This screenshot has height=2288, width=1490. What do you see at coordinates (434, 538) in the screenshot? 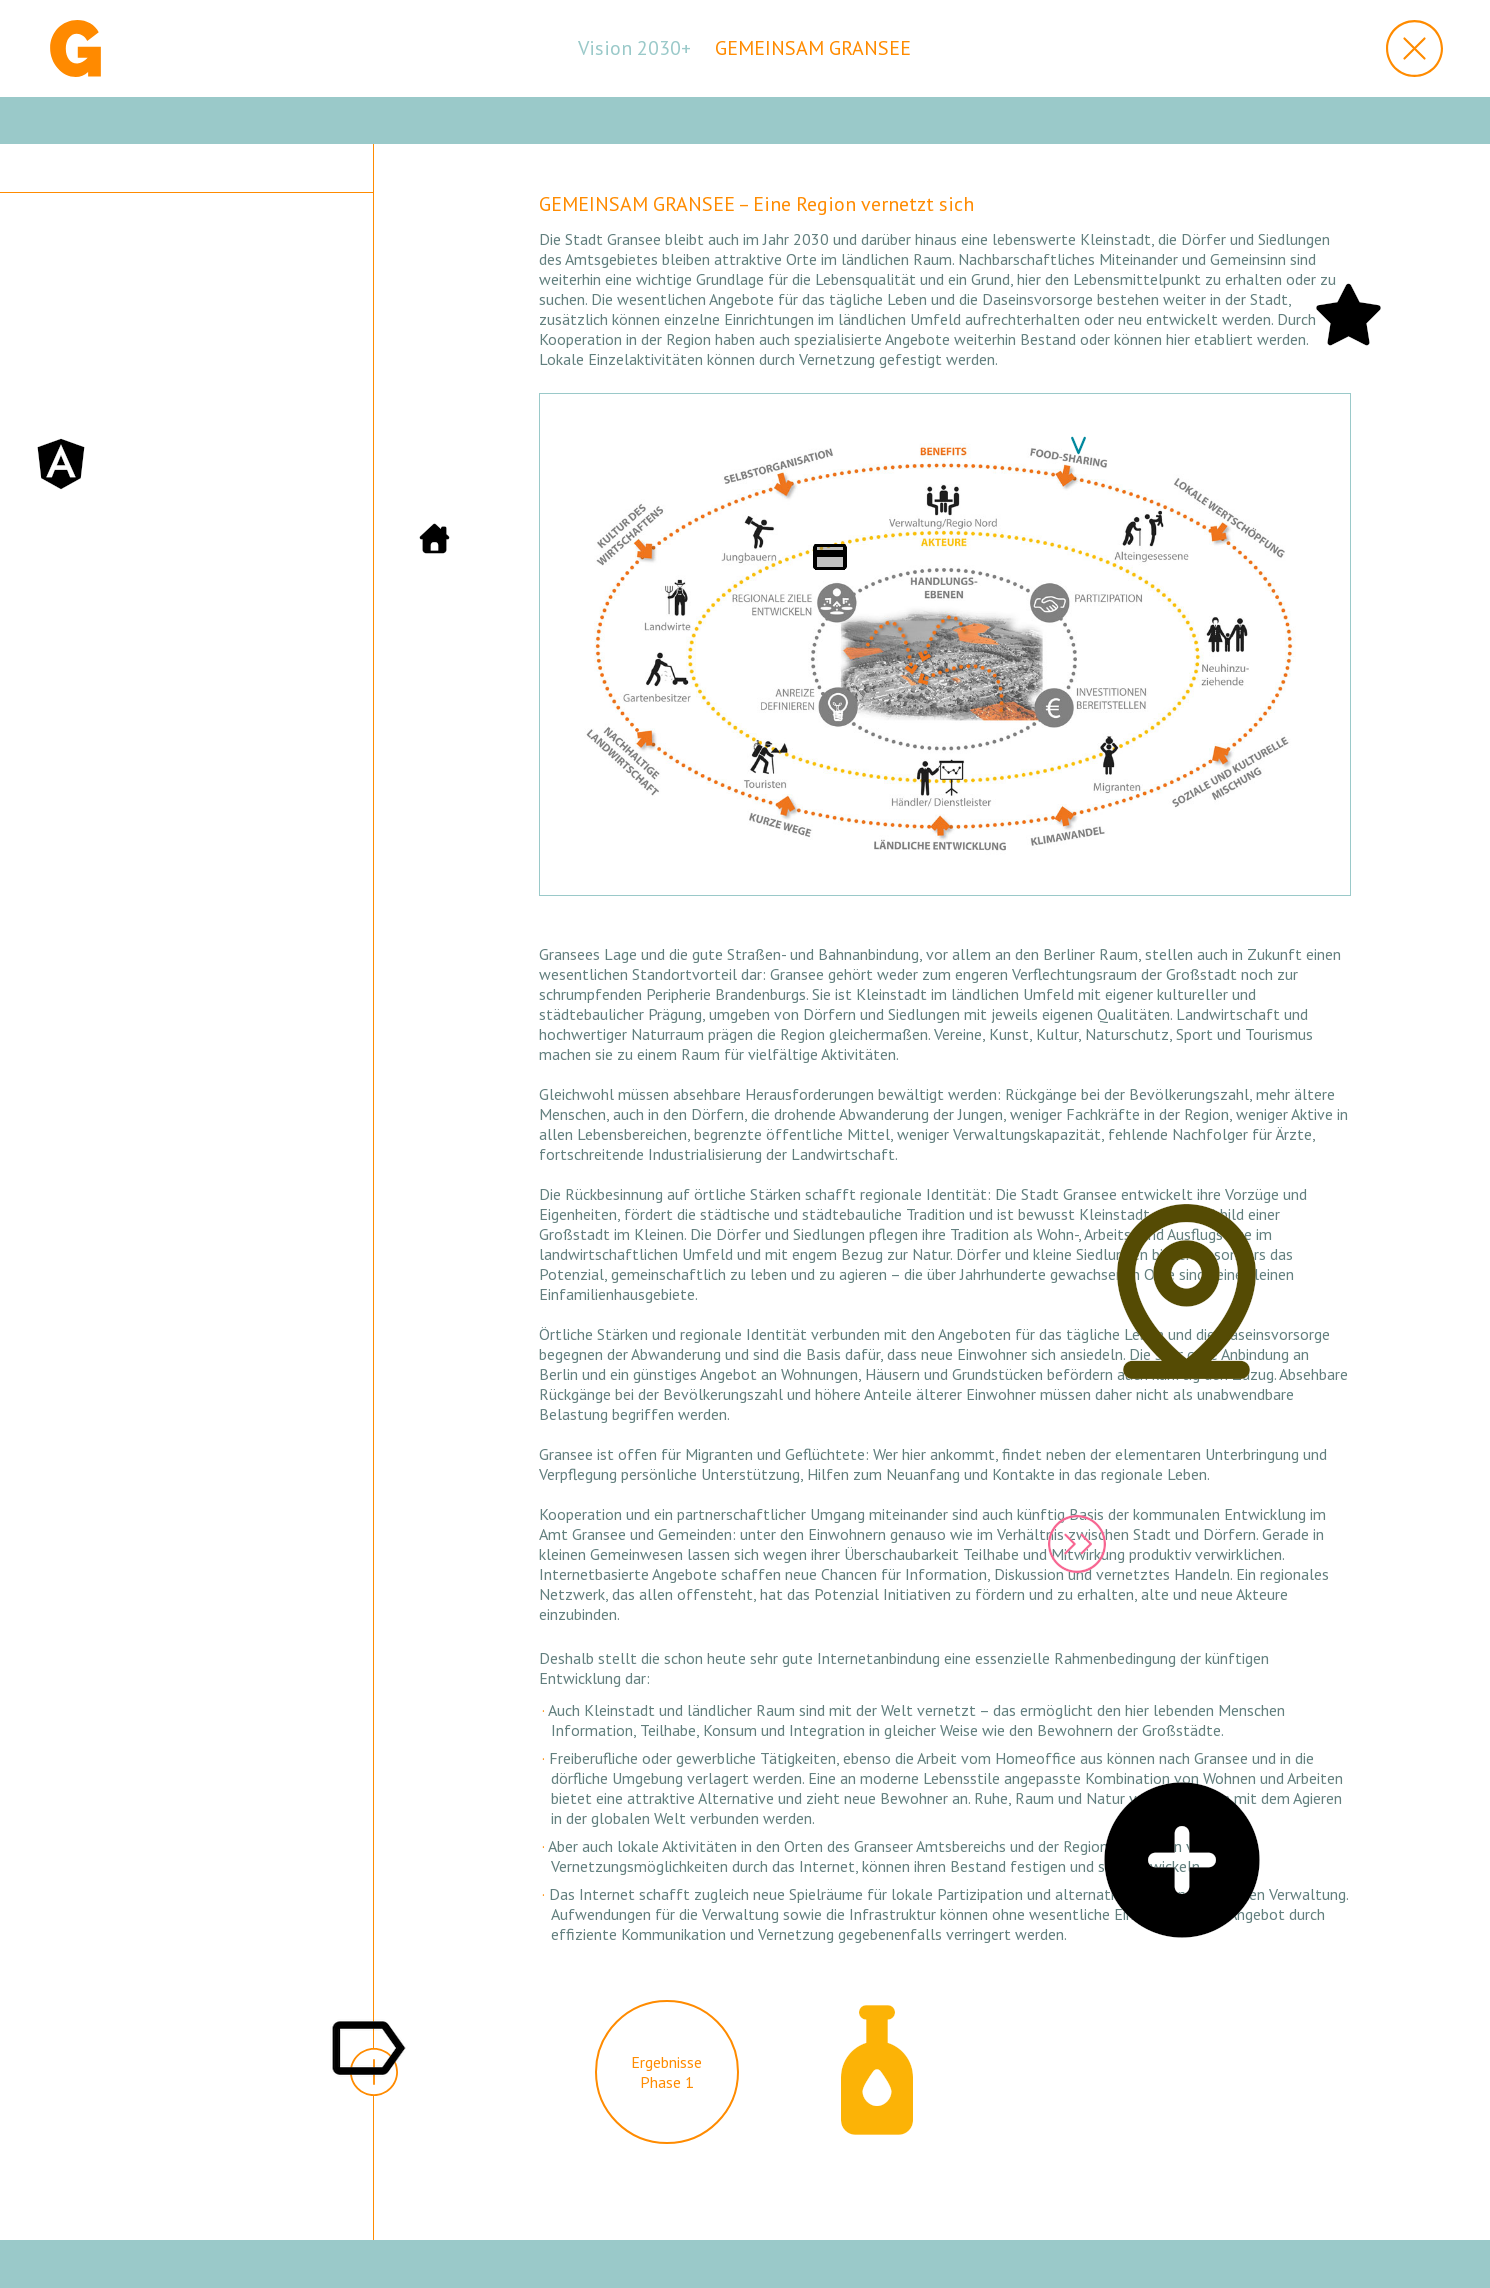
I see `navigate to home screen` at bounding box center [434, 538].